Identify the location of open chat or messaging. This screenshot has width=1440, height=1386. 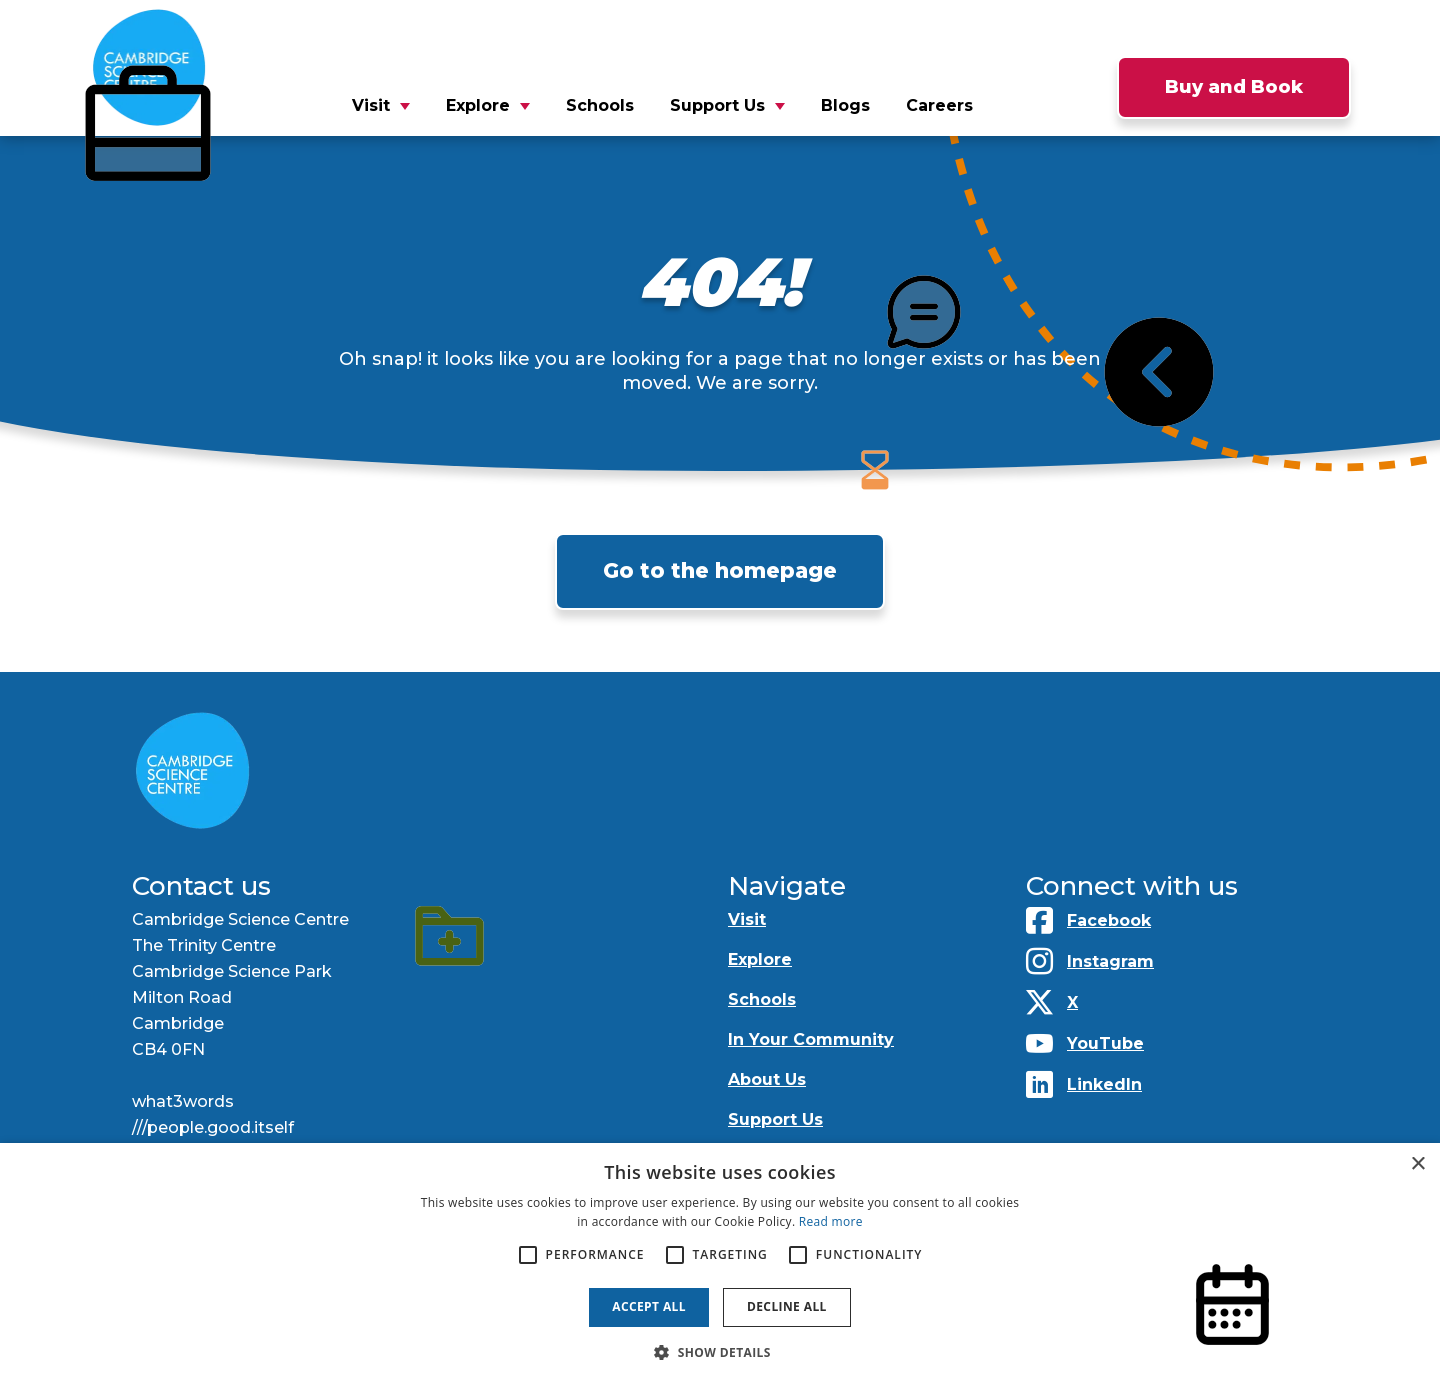
(924, 312).